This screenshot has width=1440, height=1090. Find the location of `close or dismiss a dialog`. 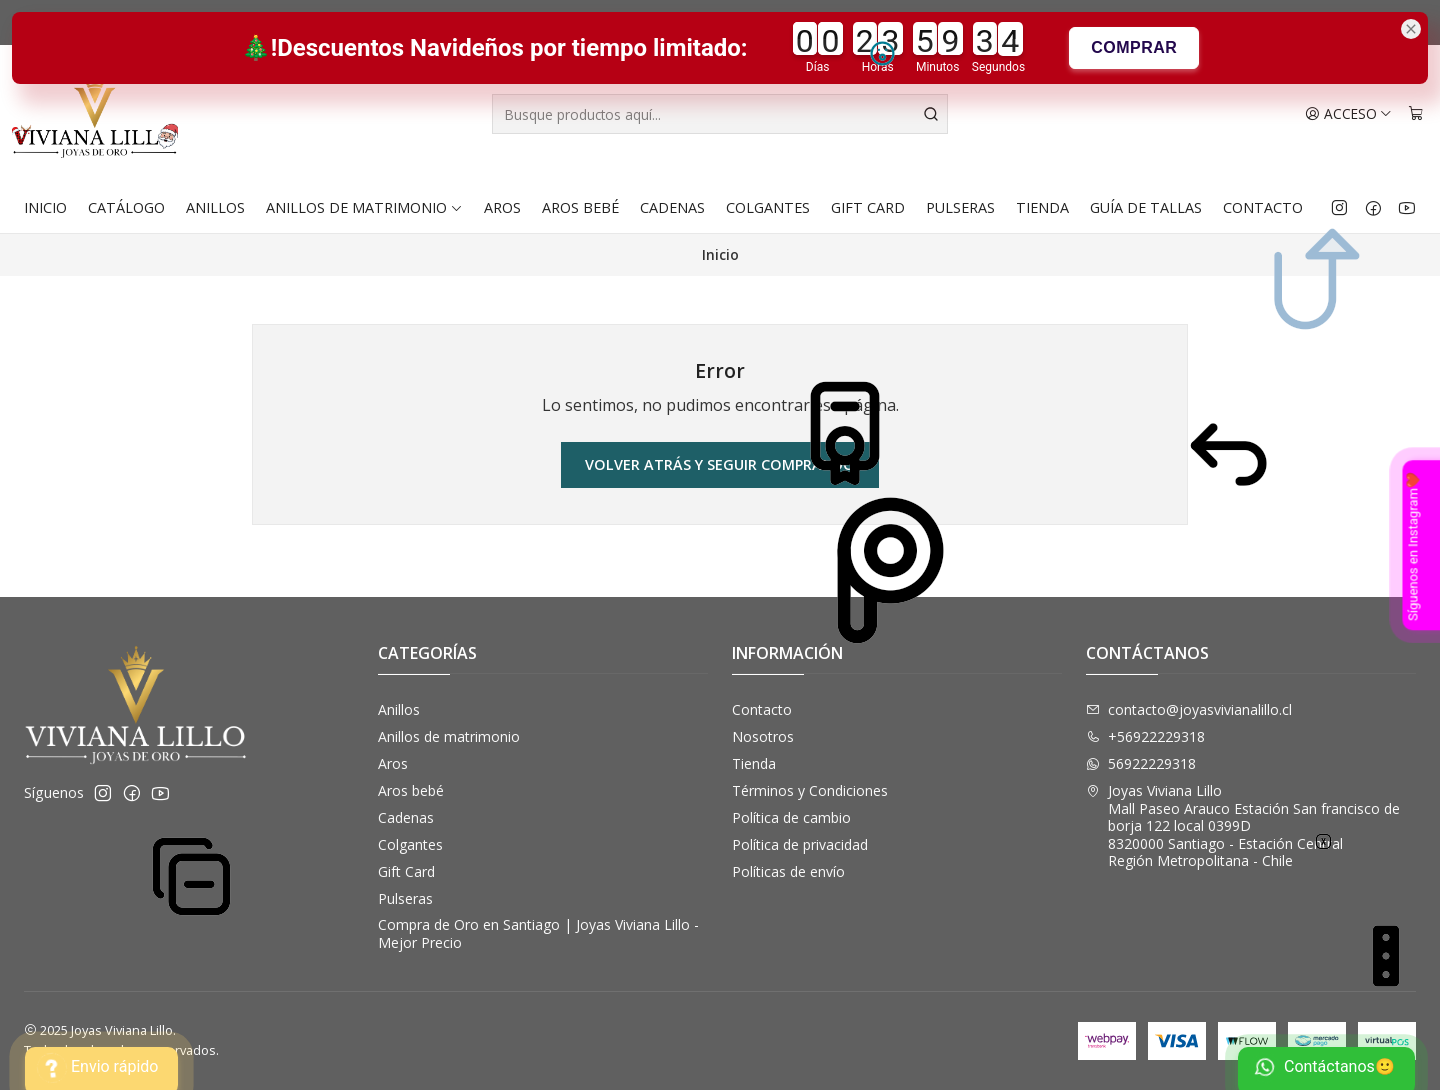

close or dismiss a dialog is located at coordinates (1323, 841).